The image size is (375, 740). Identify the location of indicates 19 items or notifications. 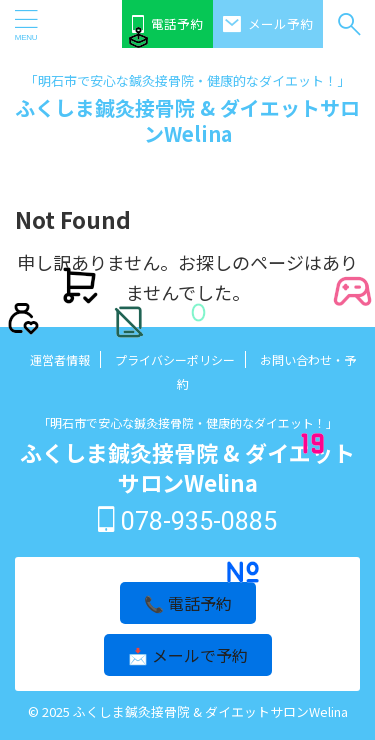
(311, 443).